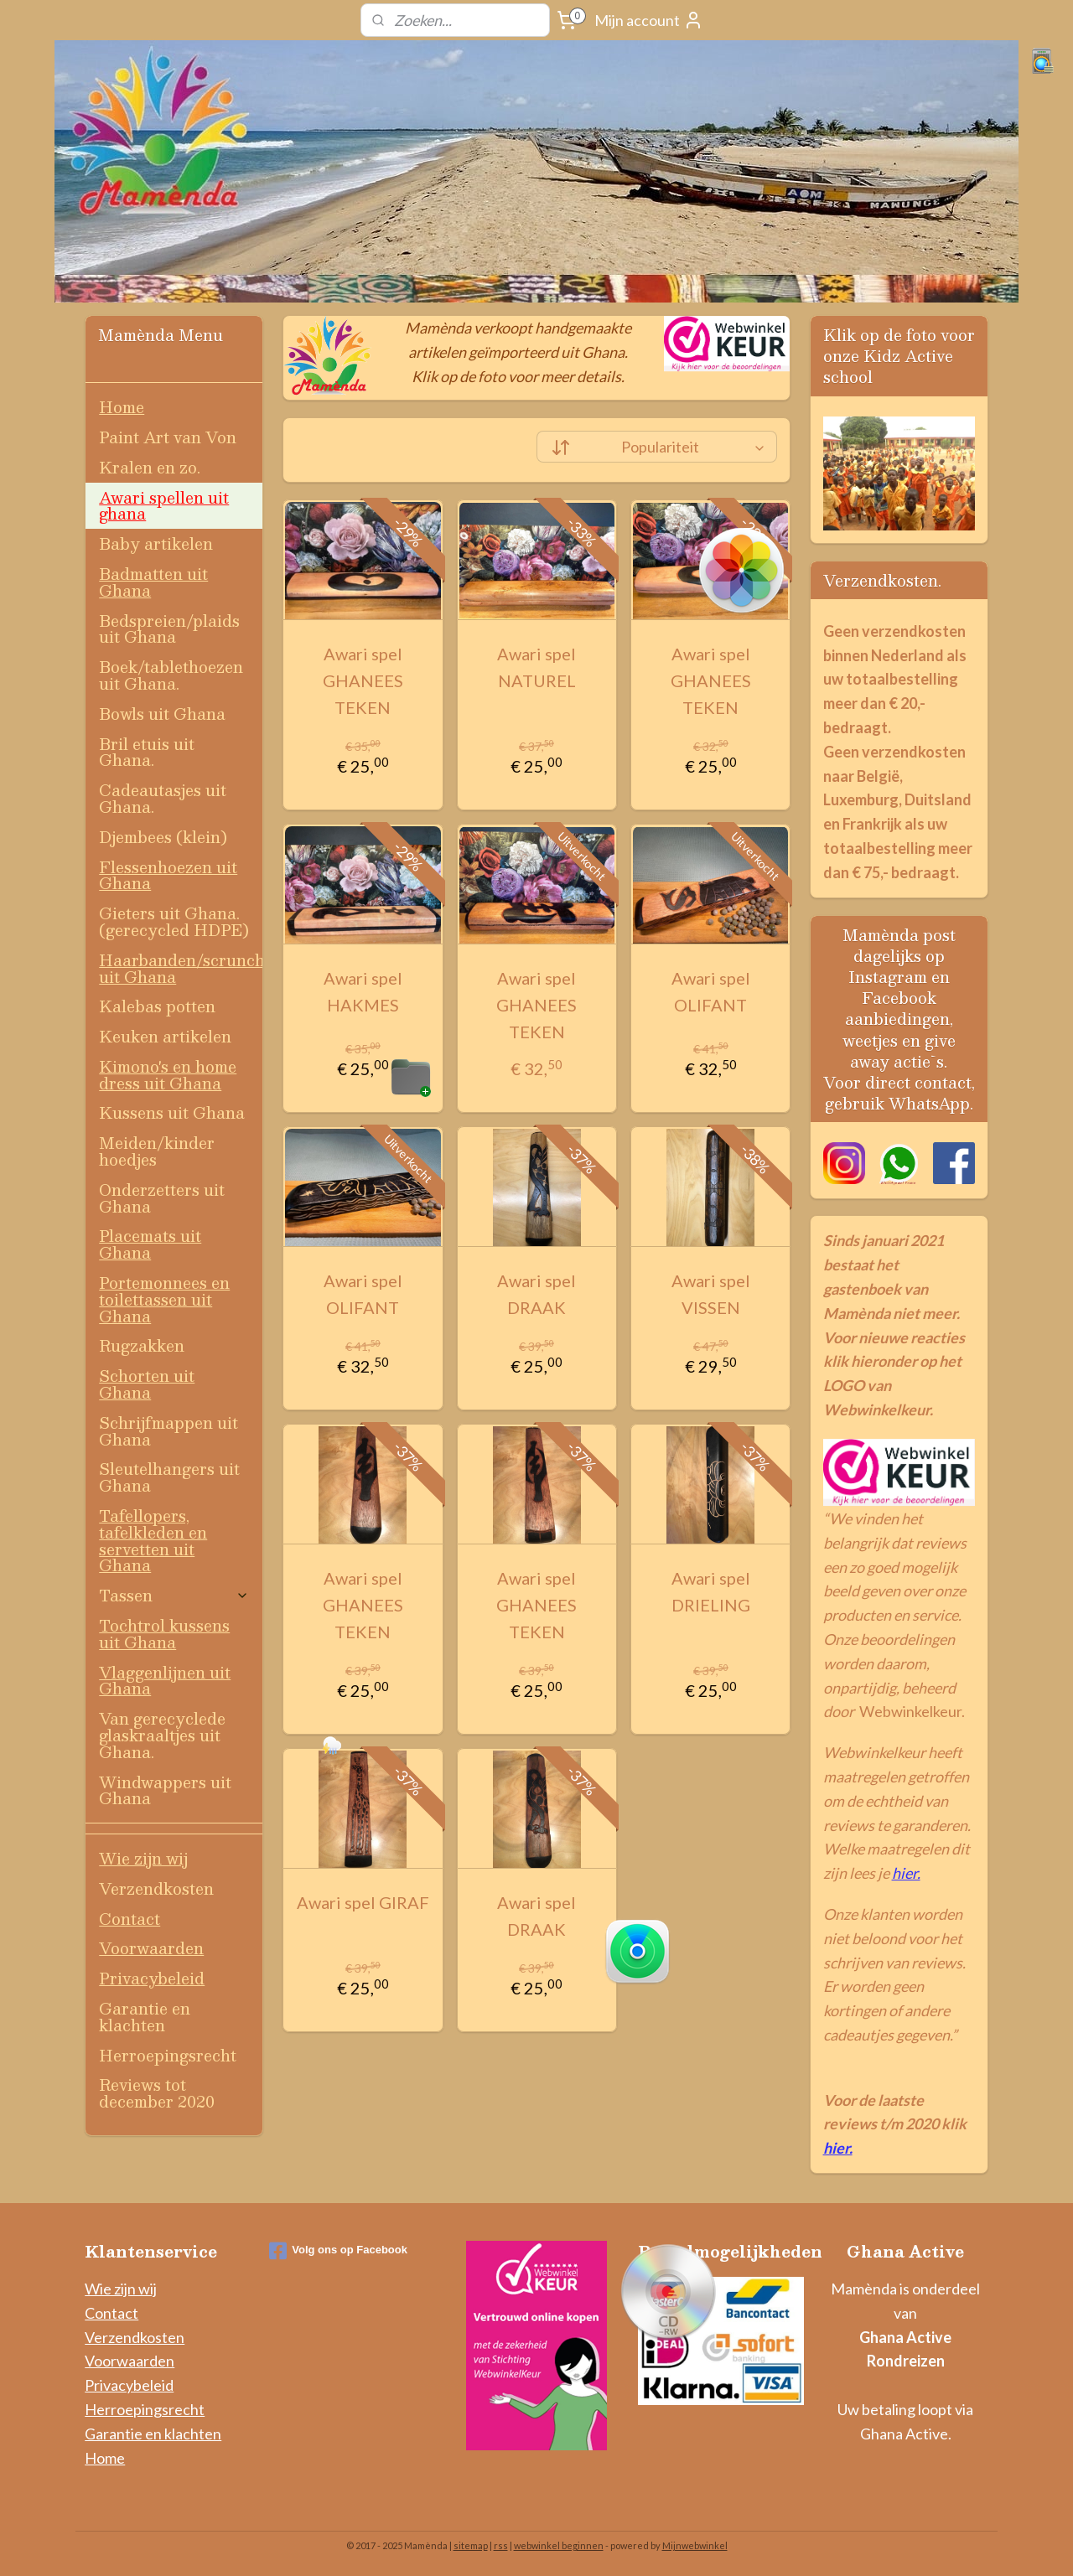 This screenshot has width=1073, height=2576. What do you see at coordinates (332, 1746) in the screenshot?
I see `indicates stormy weather conditions` at bounding box center [332, 1746].